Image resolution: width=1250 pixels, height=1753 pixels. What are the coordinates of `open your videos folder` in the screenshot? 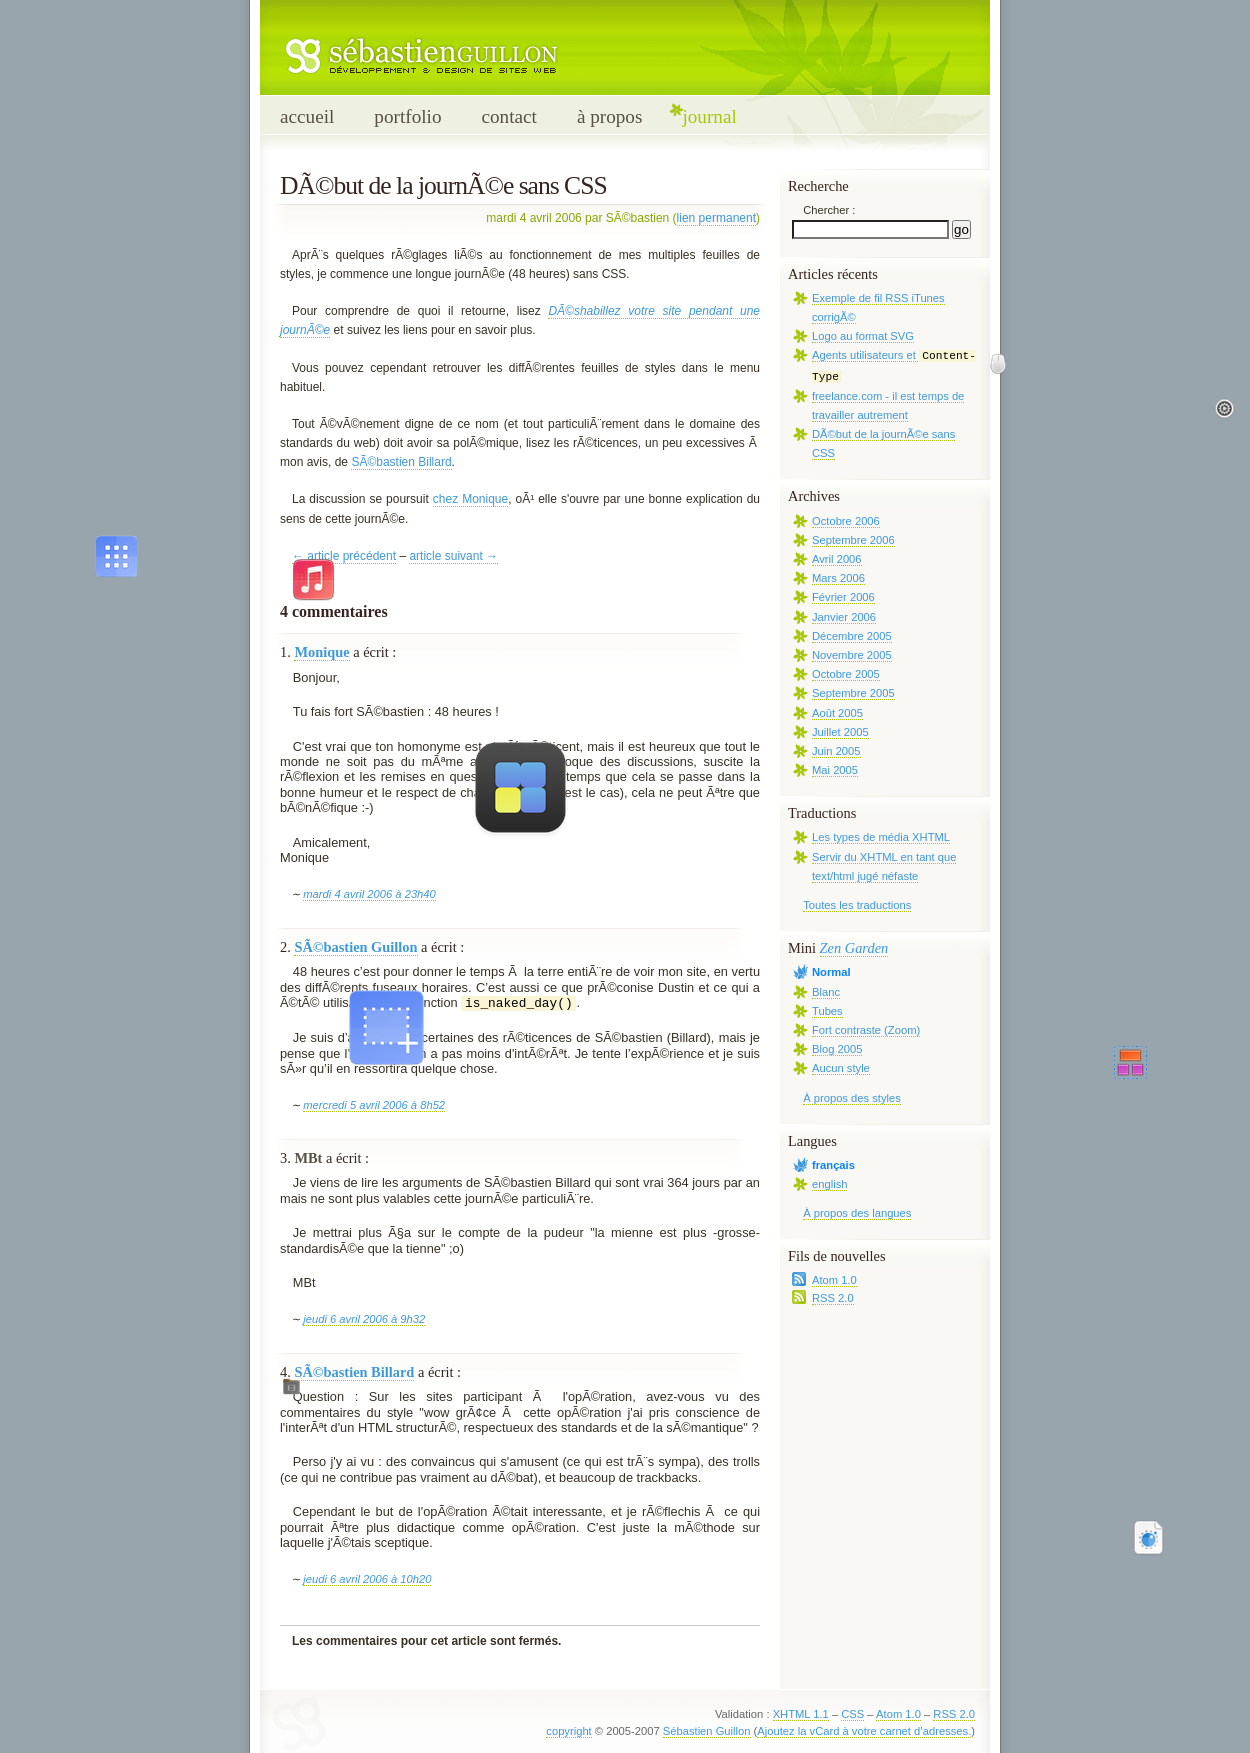 It's located at (291, 1386).